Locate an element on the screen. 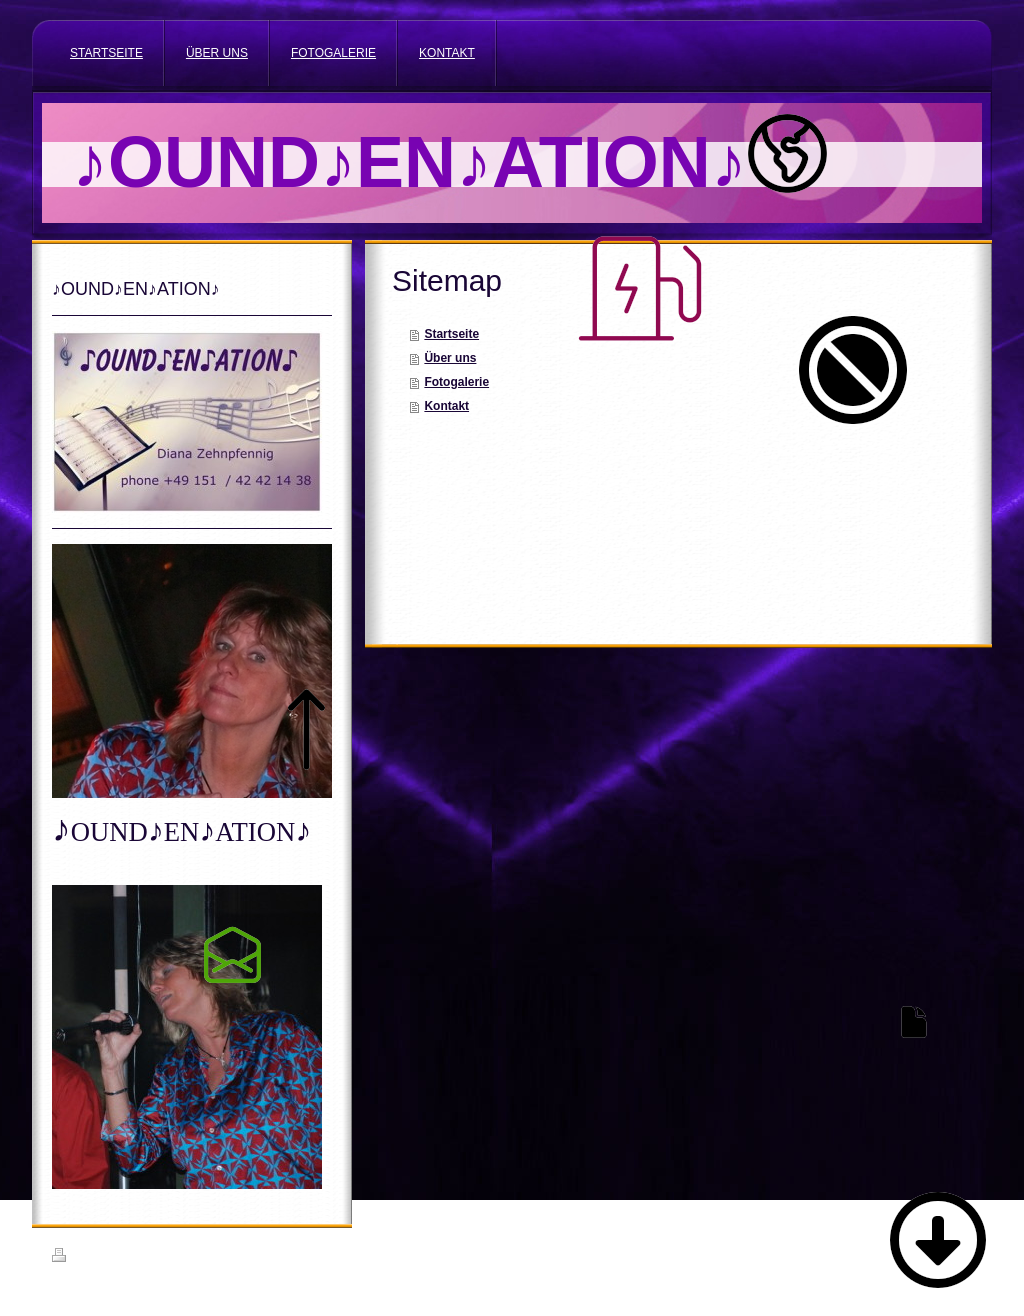 Image resolution: width=1024 pixels, height=1316 pixels. scroll to top of page is located at coordinates (306, 729).